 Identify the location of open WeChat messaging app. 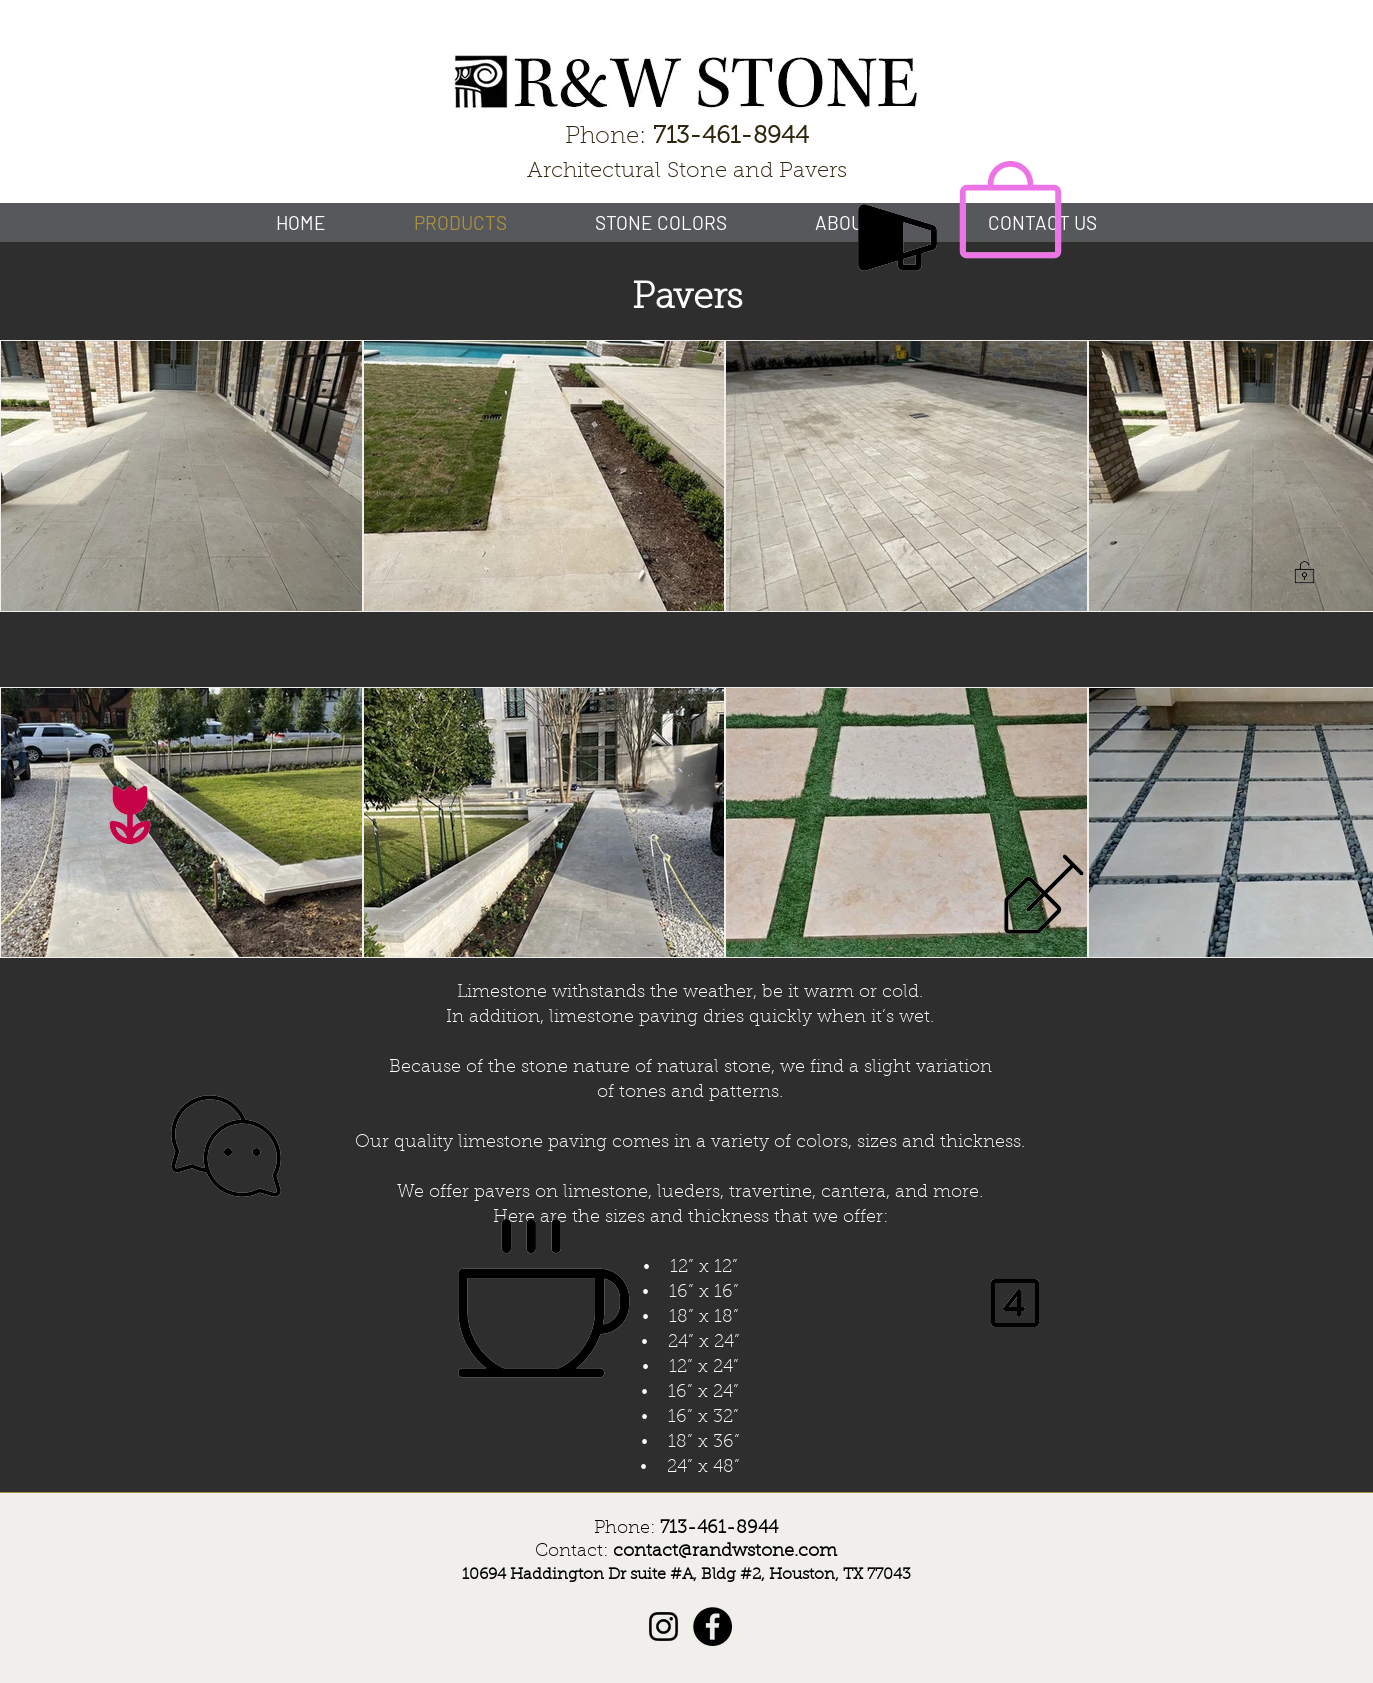
(226, 1146).